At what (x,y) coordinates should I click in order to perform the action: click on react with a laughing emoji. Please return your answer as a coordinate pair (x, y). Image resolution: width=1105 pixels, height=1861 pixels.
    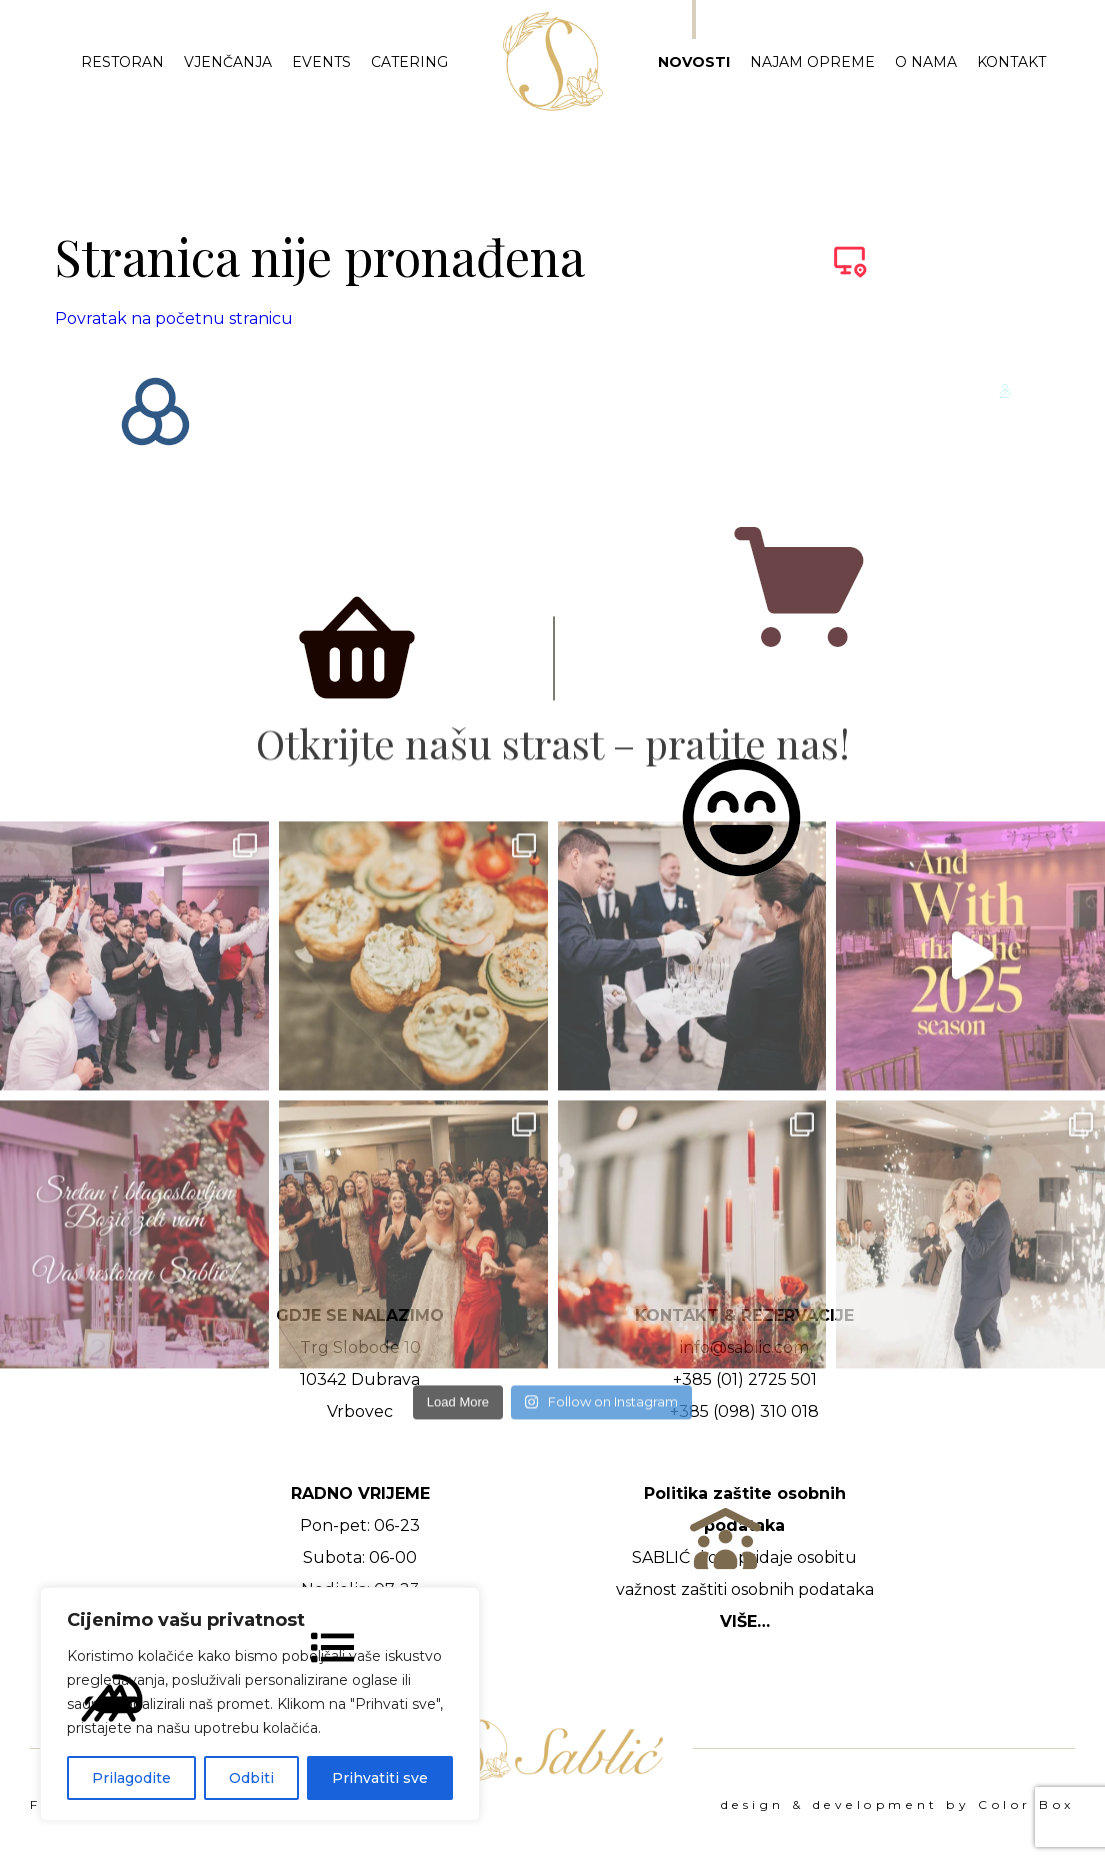
    Looking at the image, I should click on (741, 817).